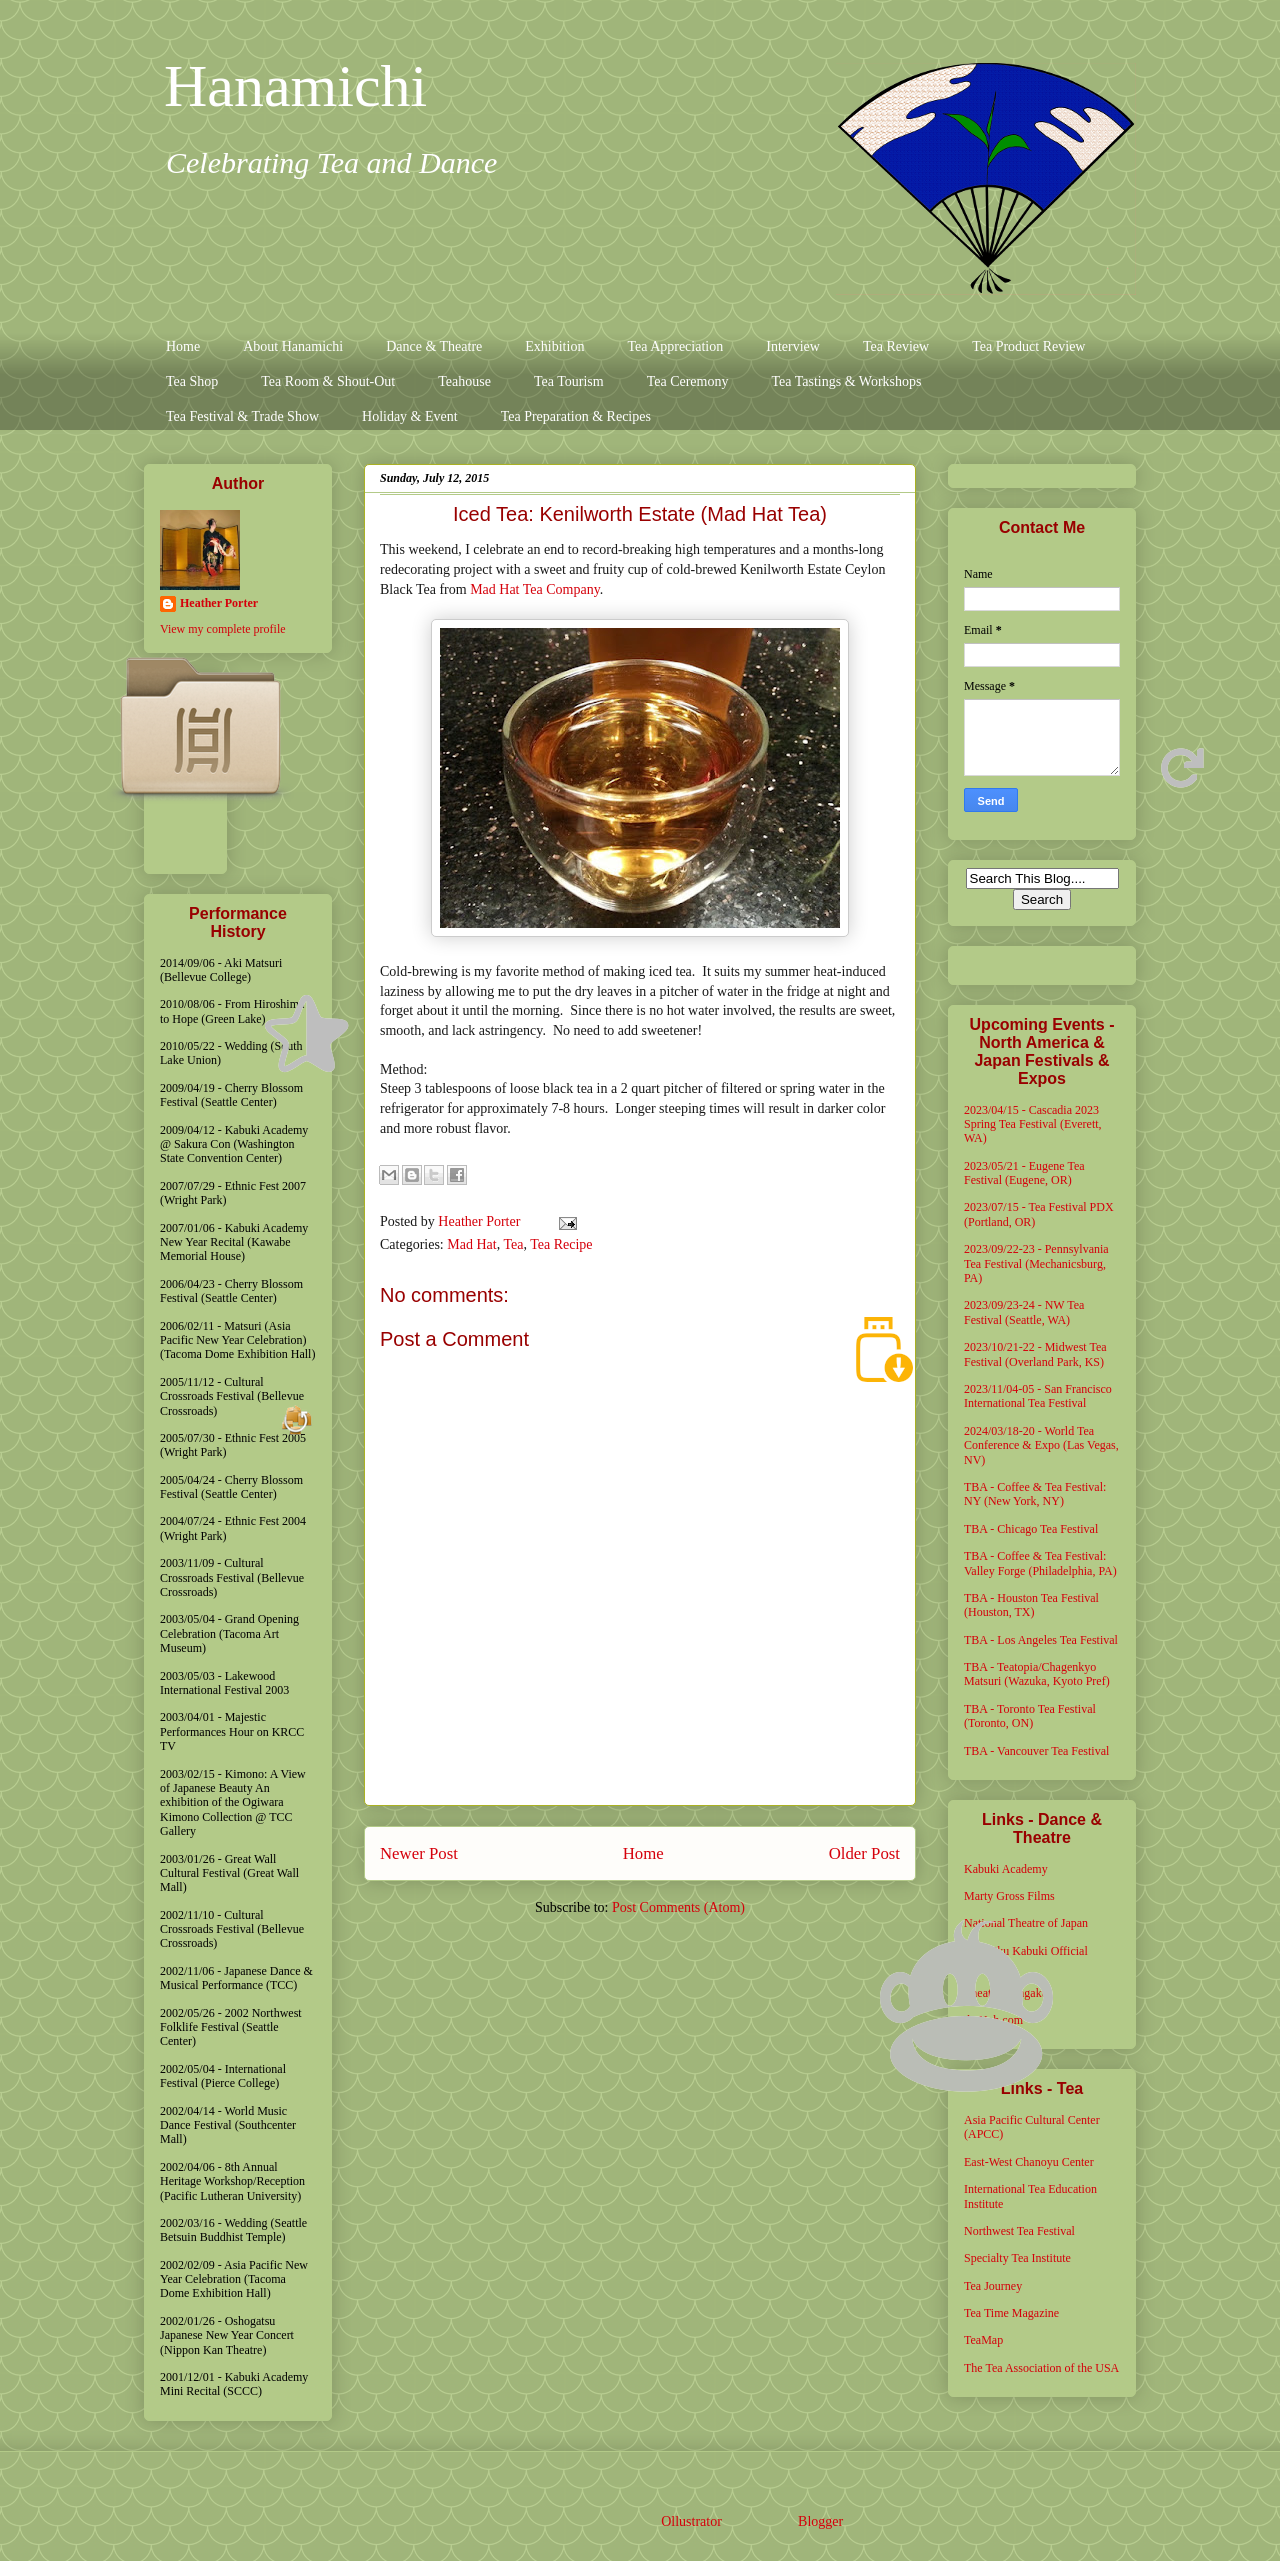 This screenshot has width=1280, height=2561. Describe the element at coordinates (1184, 768) in the screenshot. I see `refresh the current view` at that location.